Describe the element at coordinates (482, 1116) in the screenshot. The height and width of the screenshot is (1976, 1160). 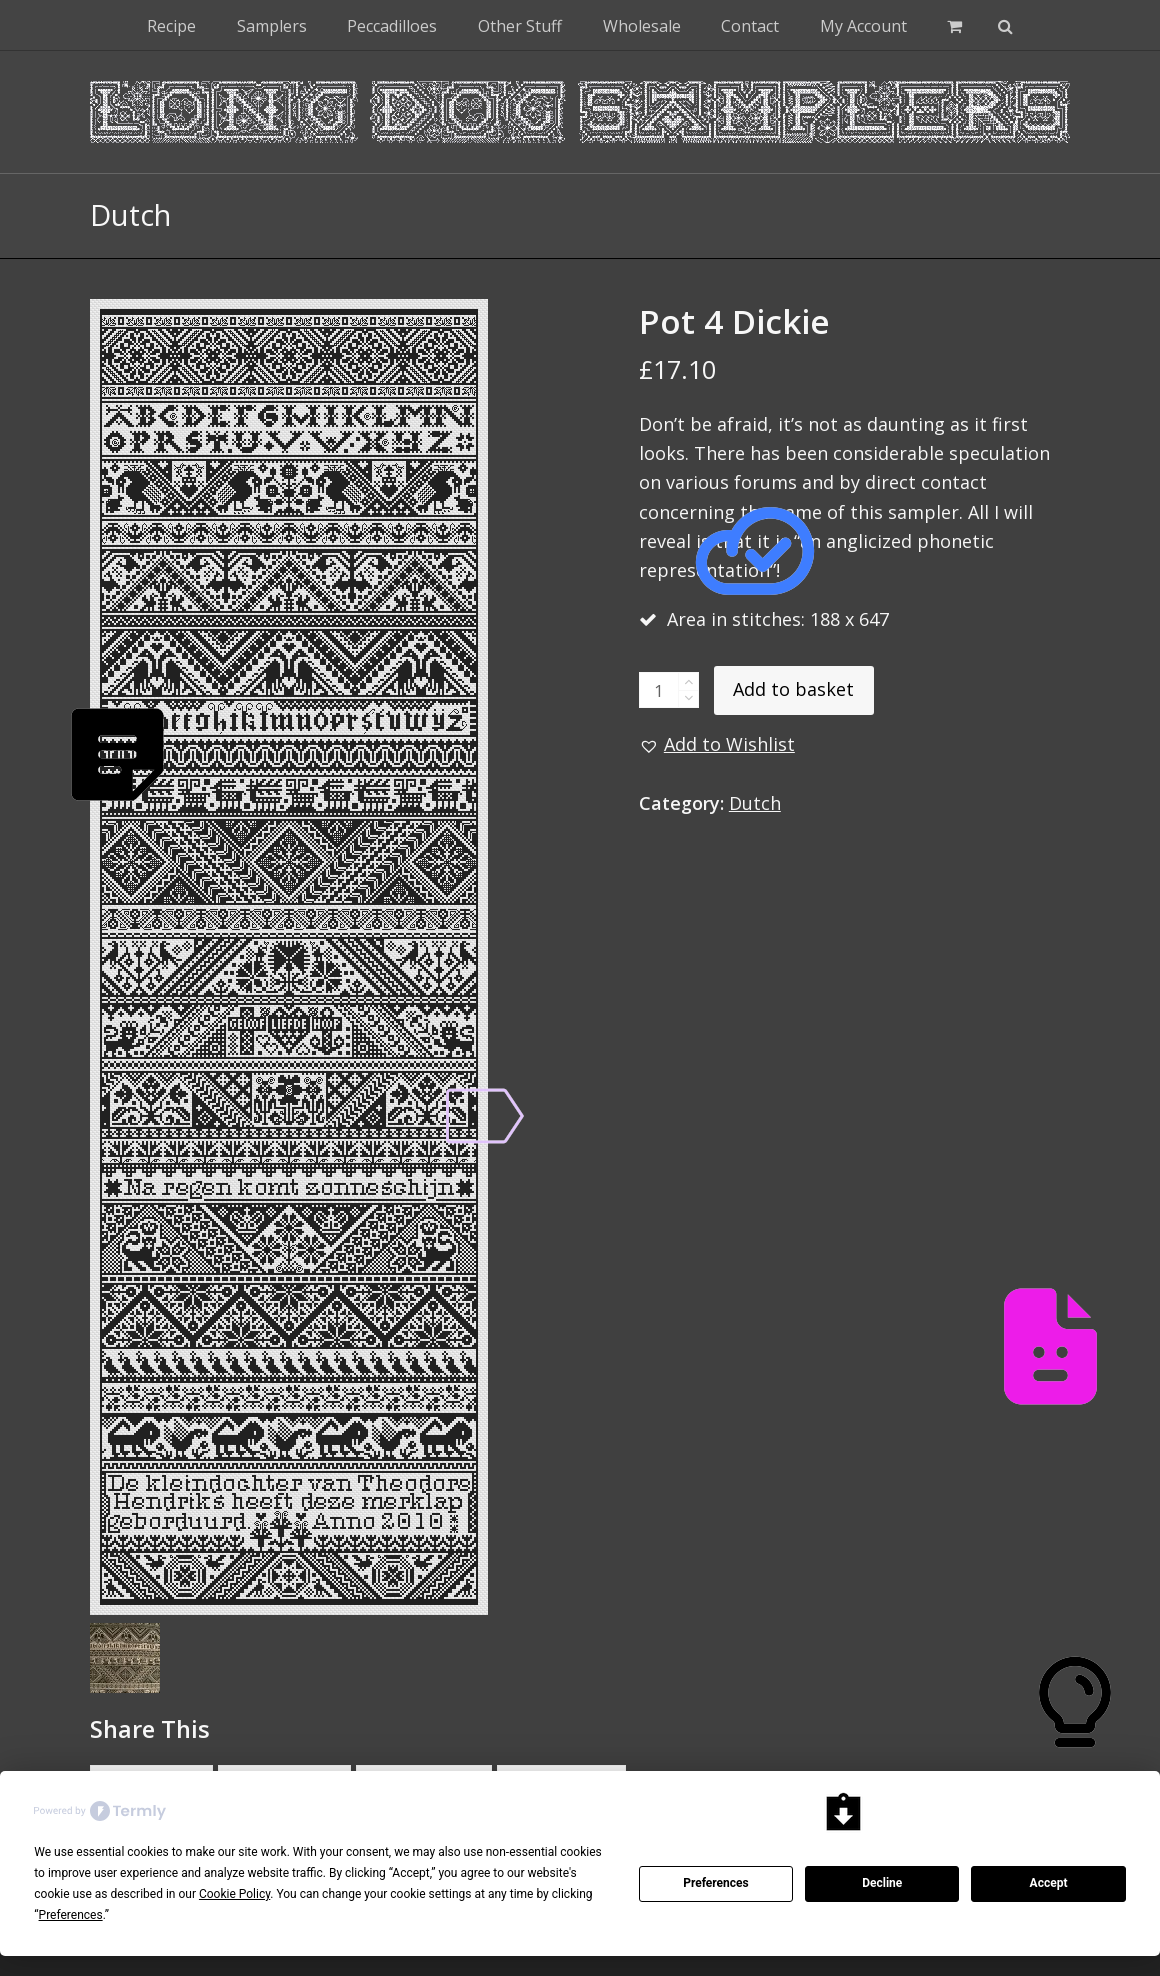
I see `add a tag or label to an item` at that location.